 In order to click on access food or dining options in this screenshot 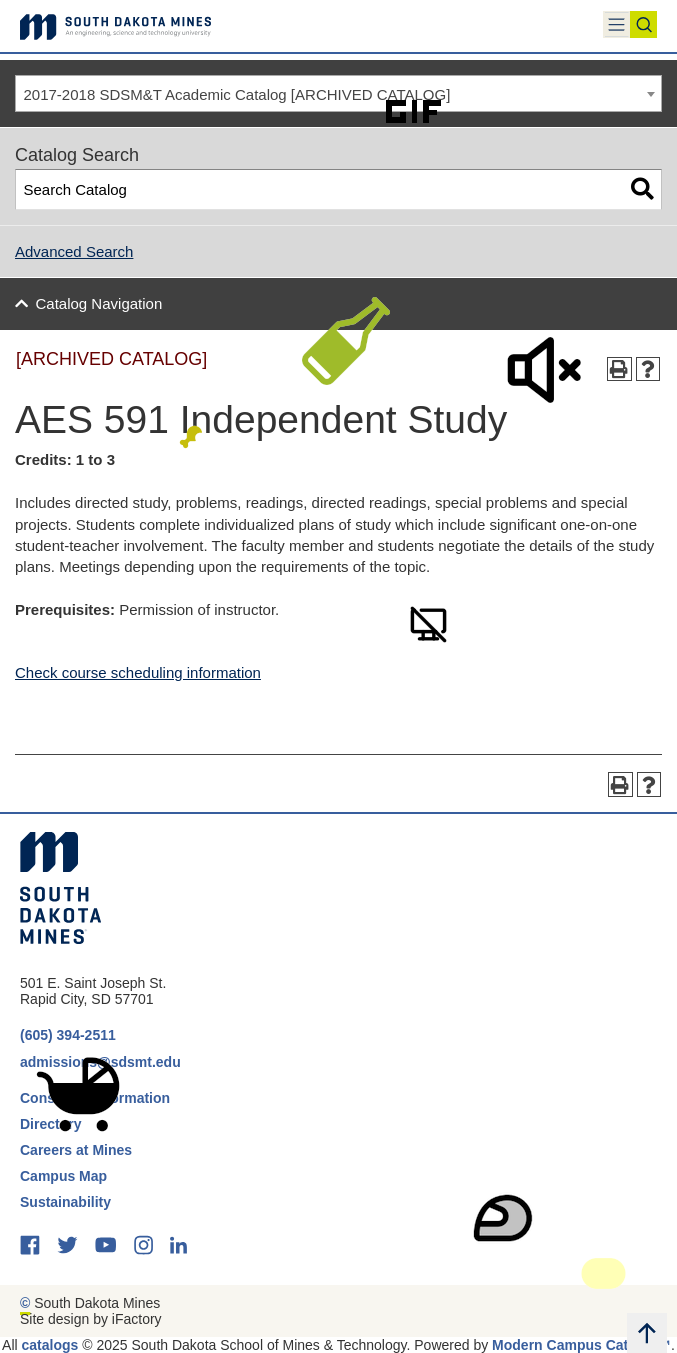, I will do `click(191, 437)`.